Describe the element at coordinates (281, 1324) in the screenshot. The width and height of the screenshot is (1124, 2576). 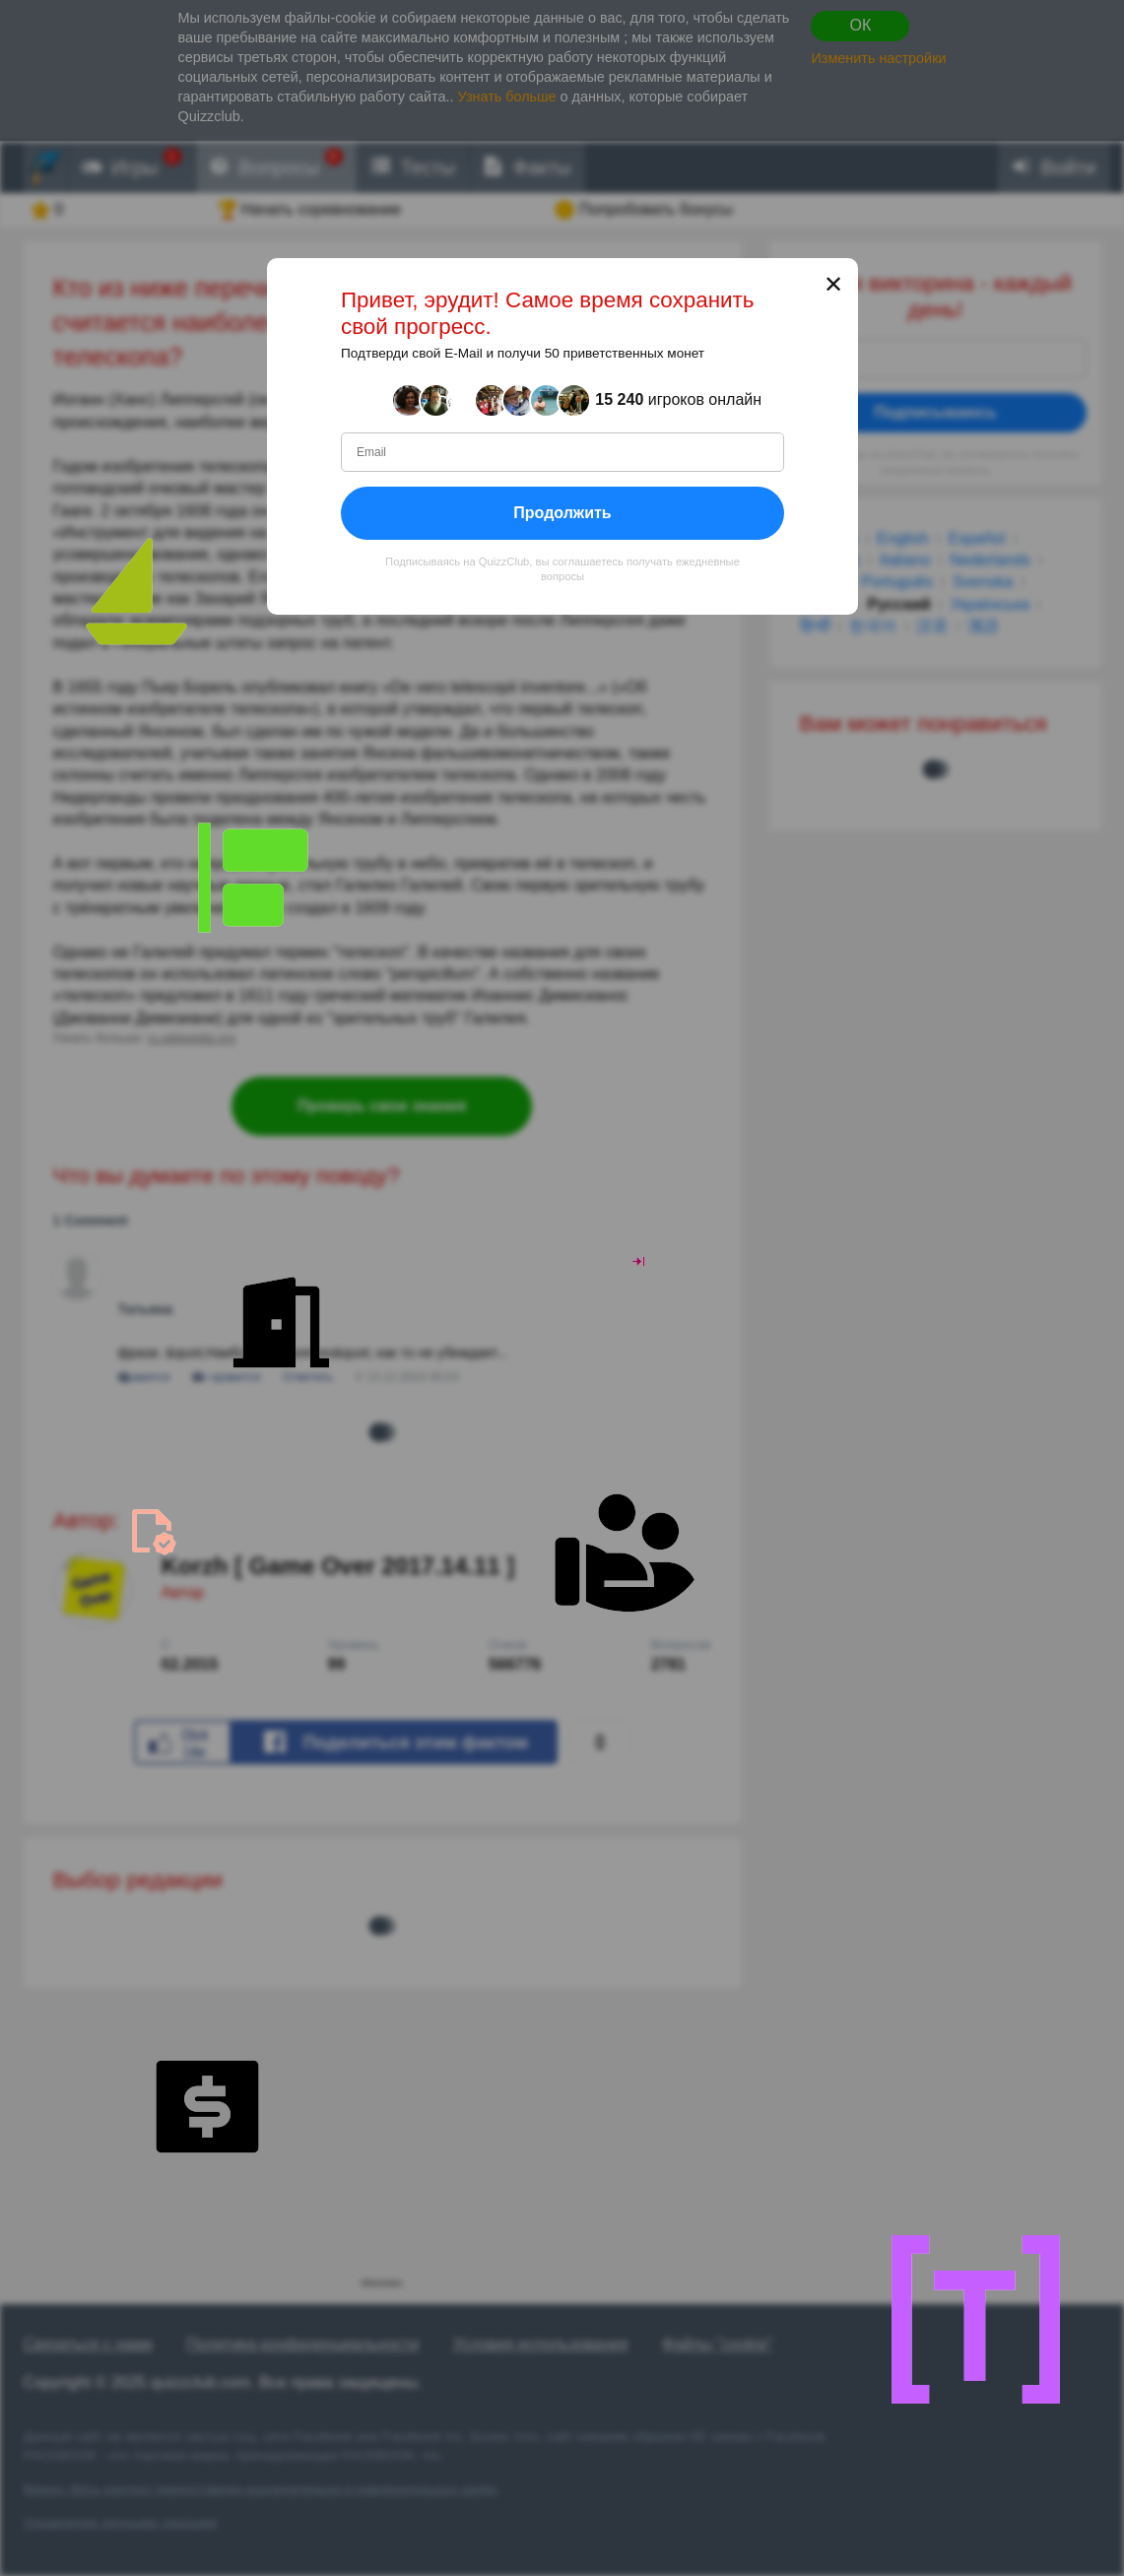
I see `log out or exit the application` at that location.